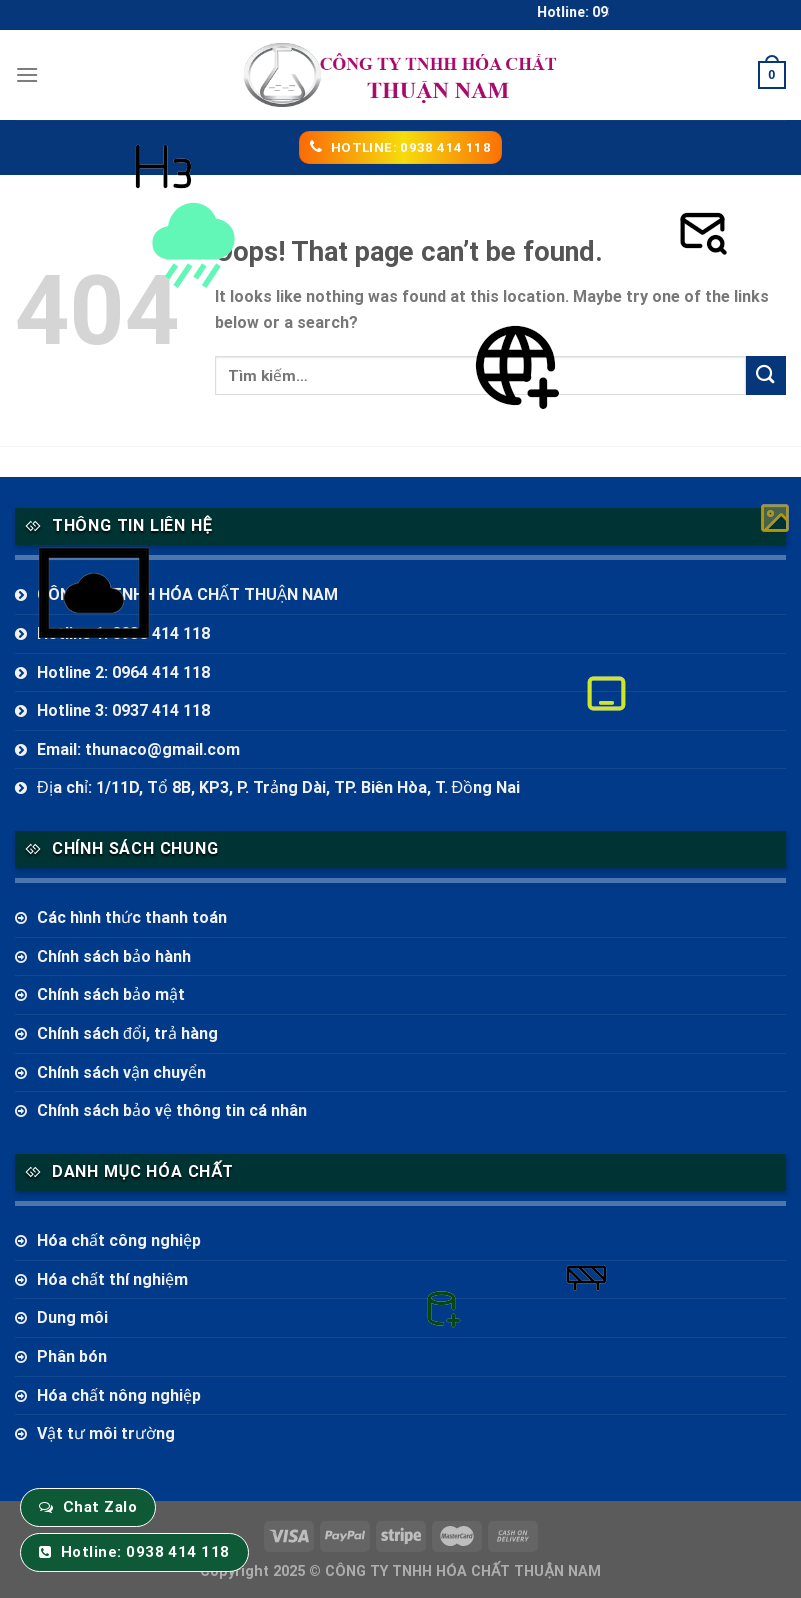 The height and width of the screenshot is (1598, 801). Describe the element at coordinates (94, 593) in the screenshot. I see `access daydream or screen saver settings` at that location.